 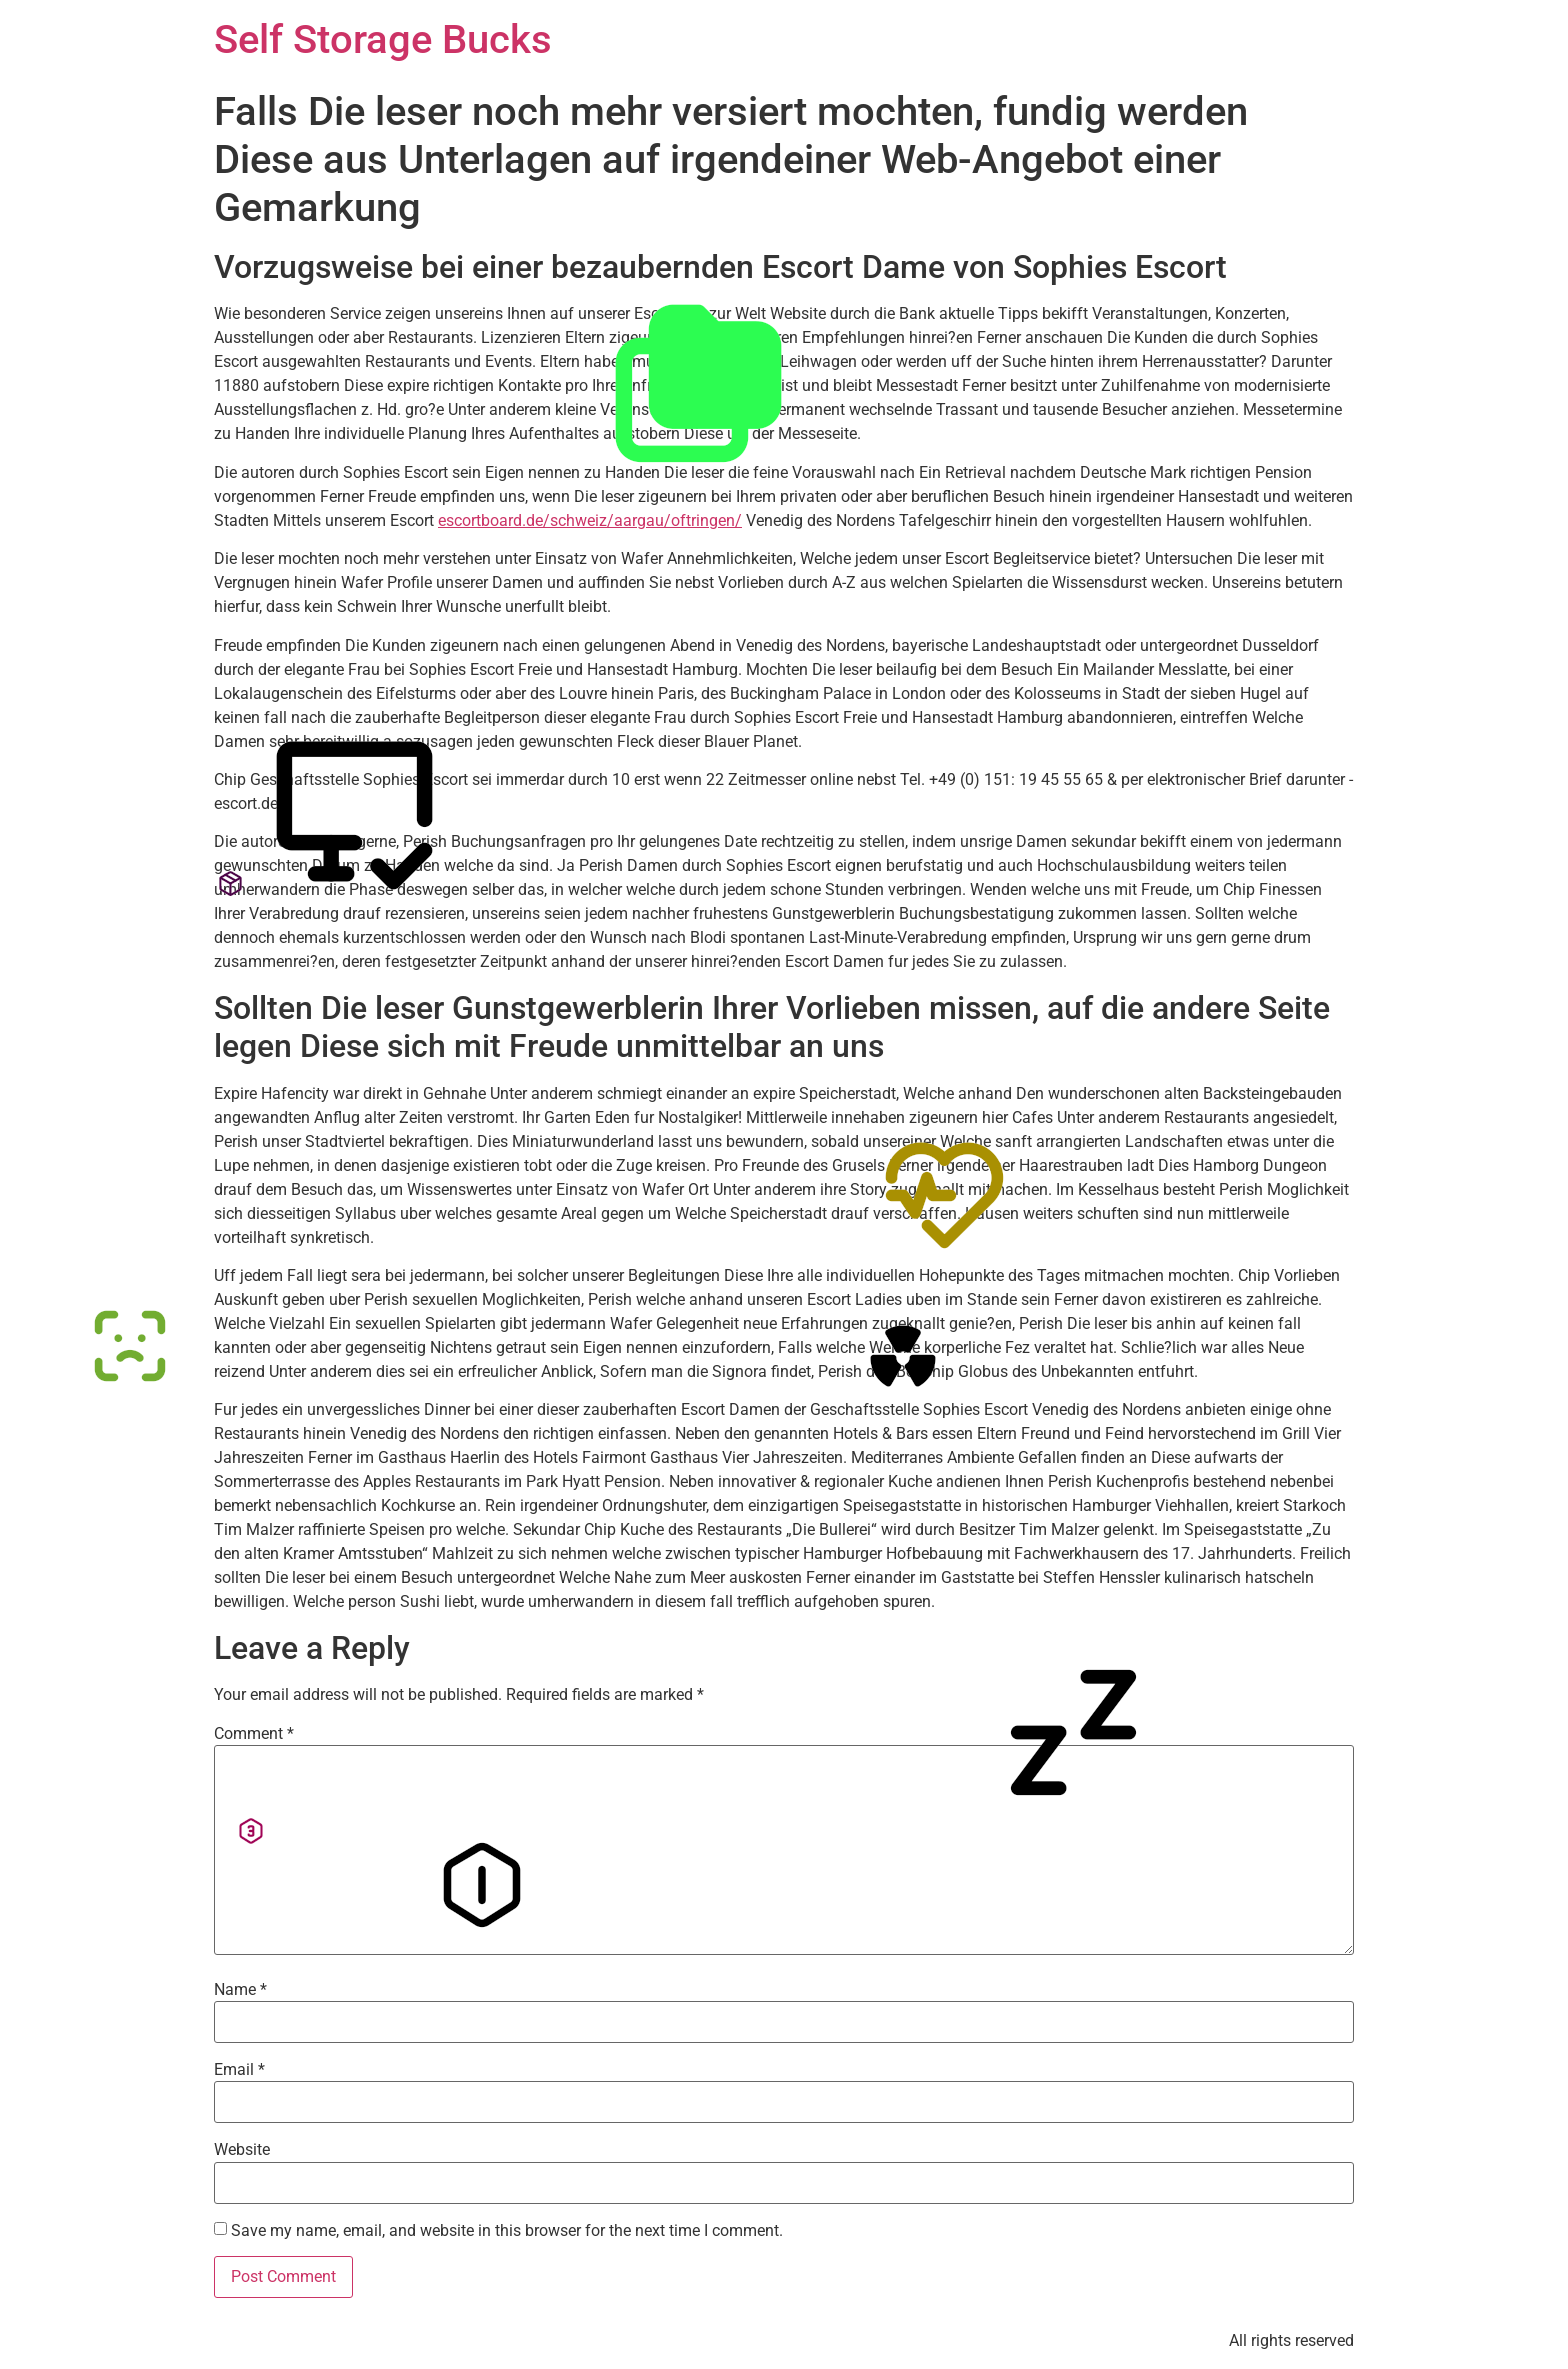 I want to click on device successfully connected, so click(x=354, y=811).